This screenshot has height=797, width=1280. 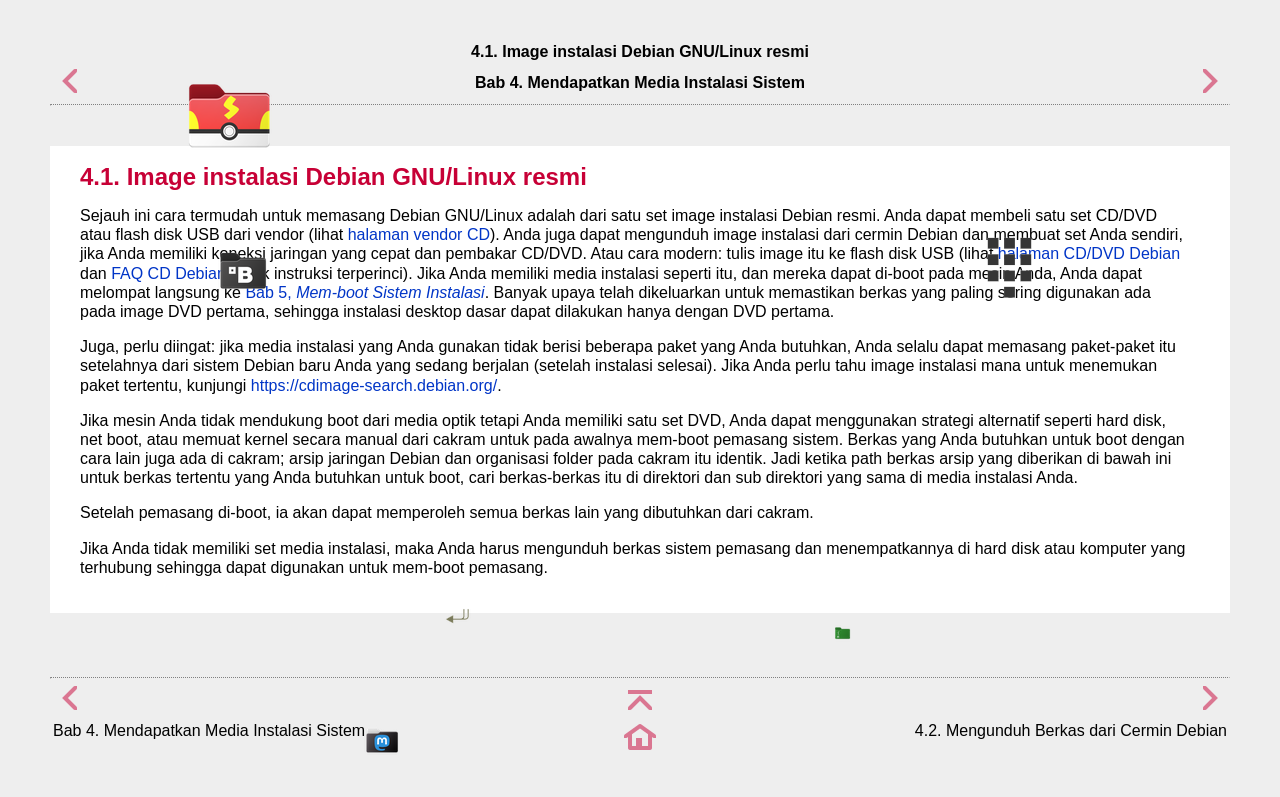 What do you see at coordinates (382, 741) in the screenshot?
I see `folder containing mastodon-related files` at bounding box center [382, 741].